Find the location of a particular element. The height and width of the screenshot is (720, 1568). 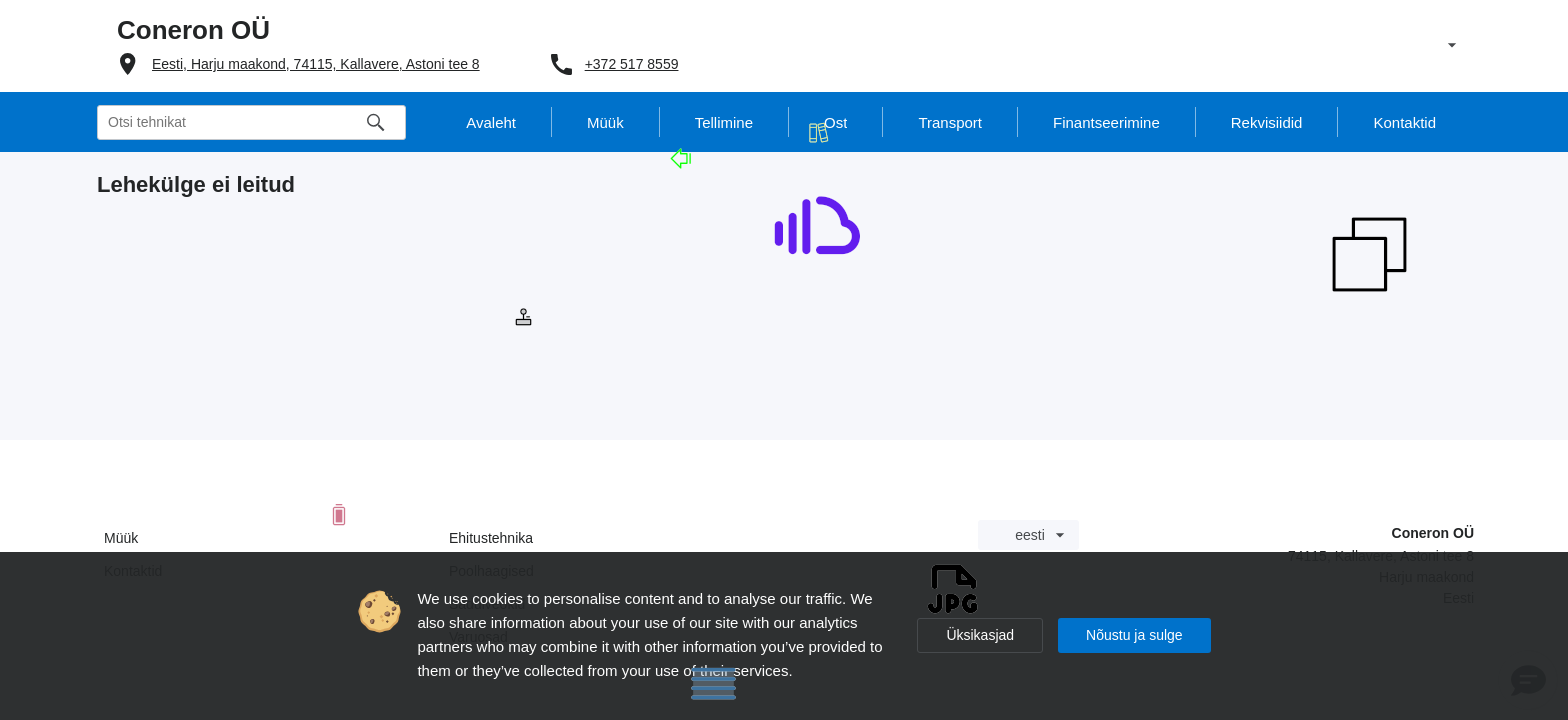

view or open a JPG image file is located at coordinates (954, 591).